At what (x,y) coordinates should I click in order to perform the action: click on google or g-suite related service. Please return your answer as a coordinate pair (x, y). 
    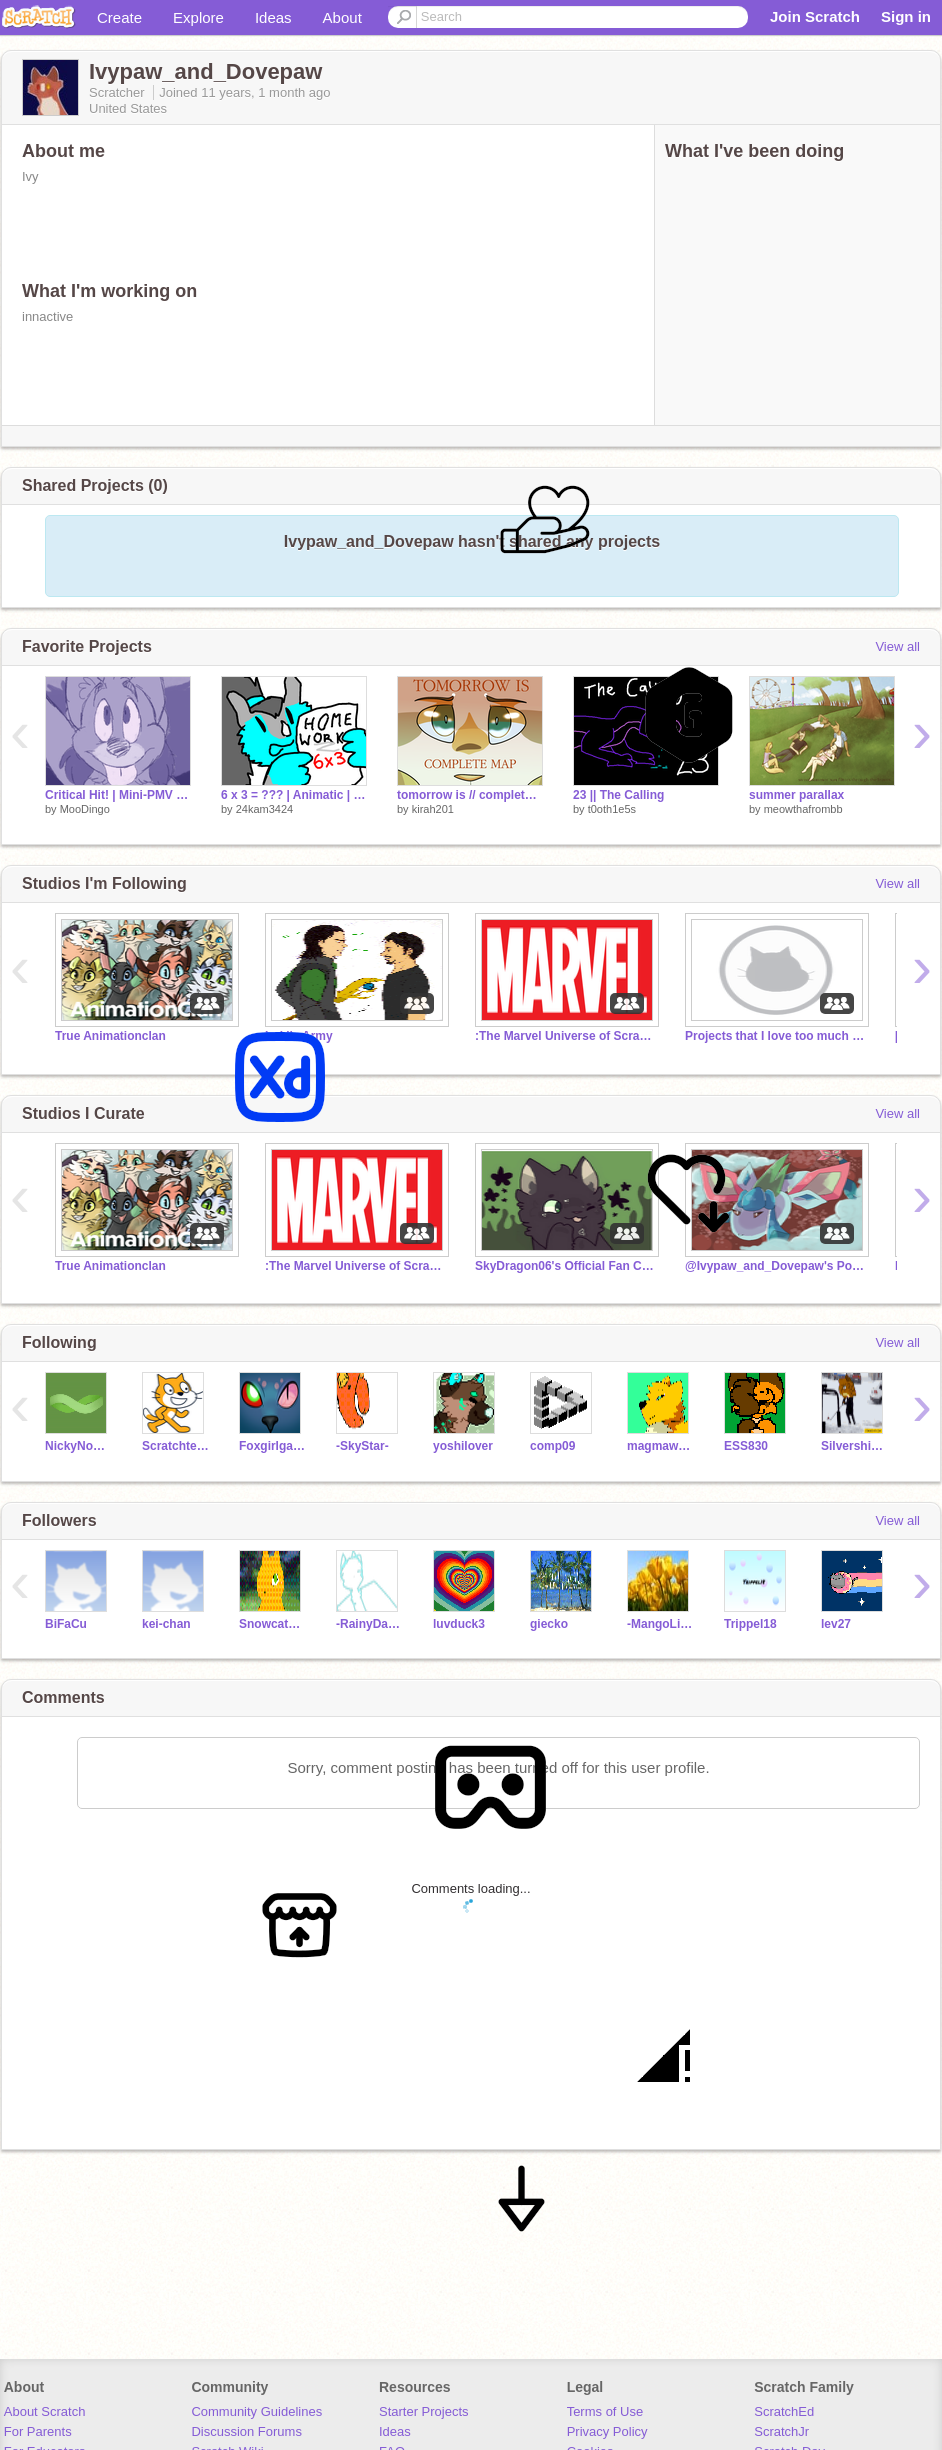
    Looking at the image, I should click on (689, 715).